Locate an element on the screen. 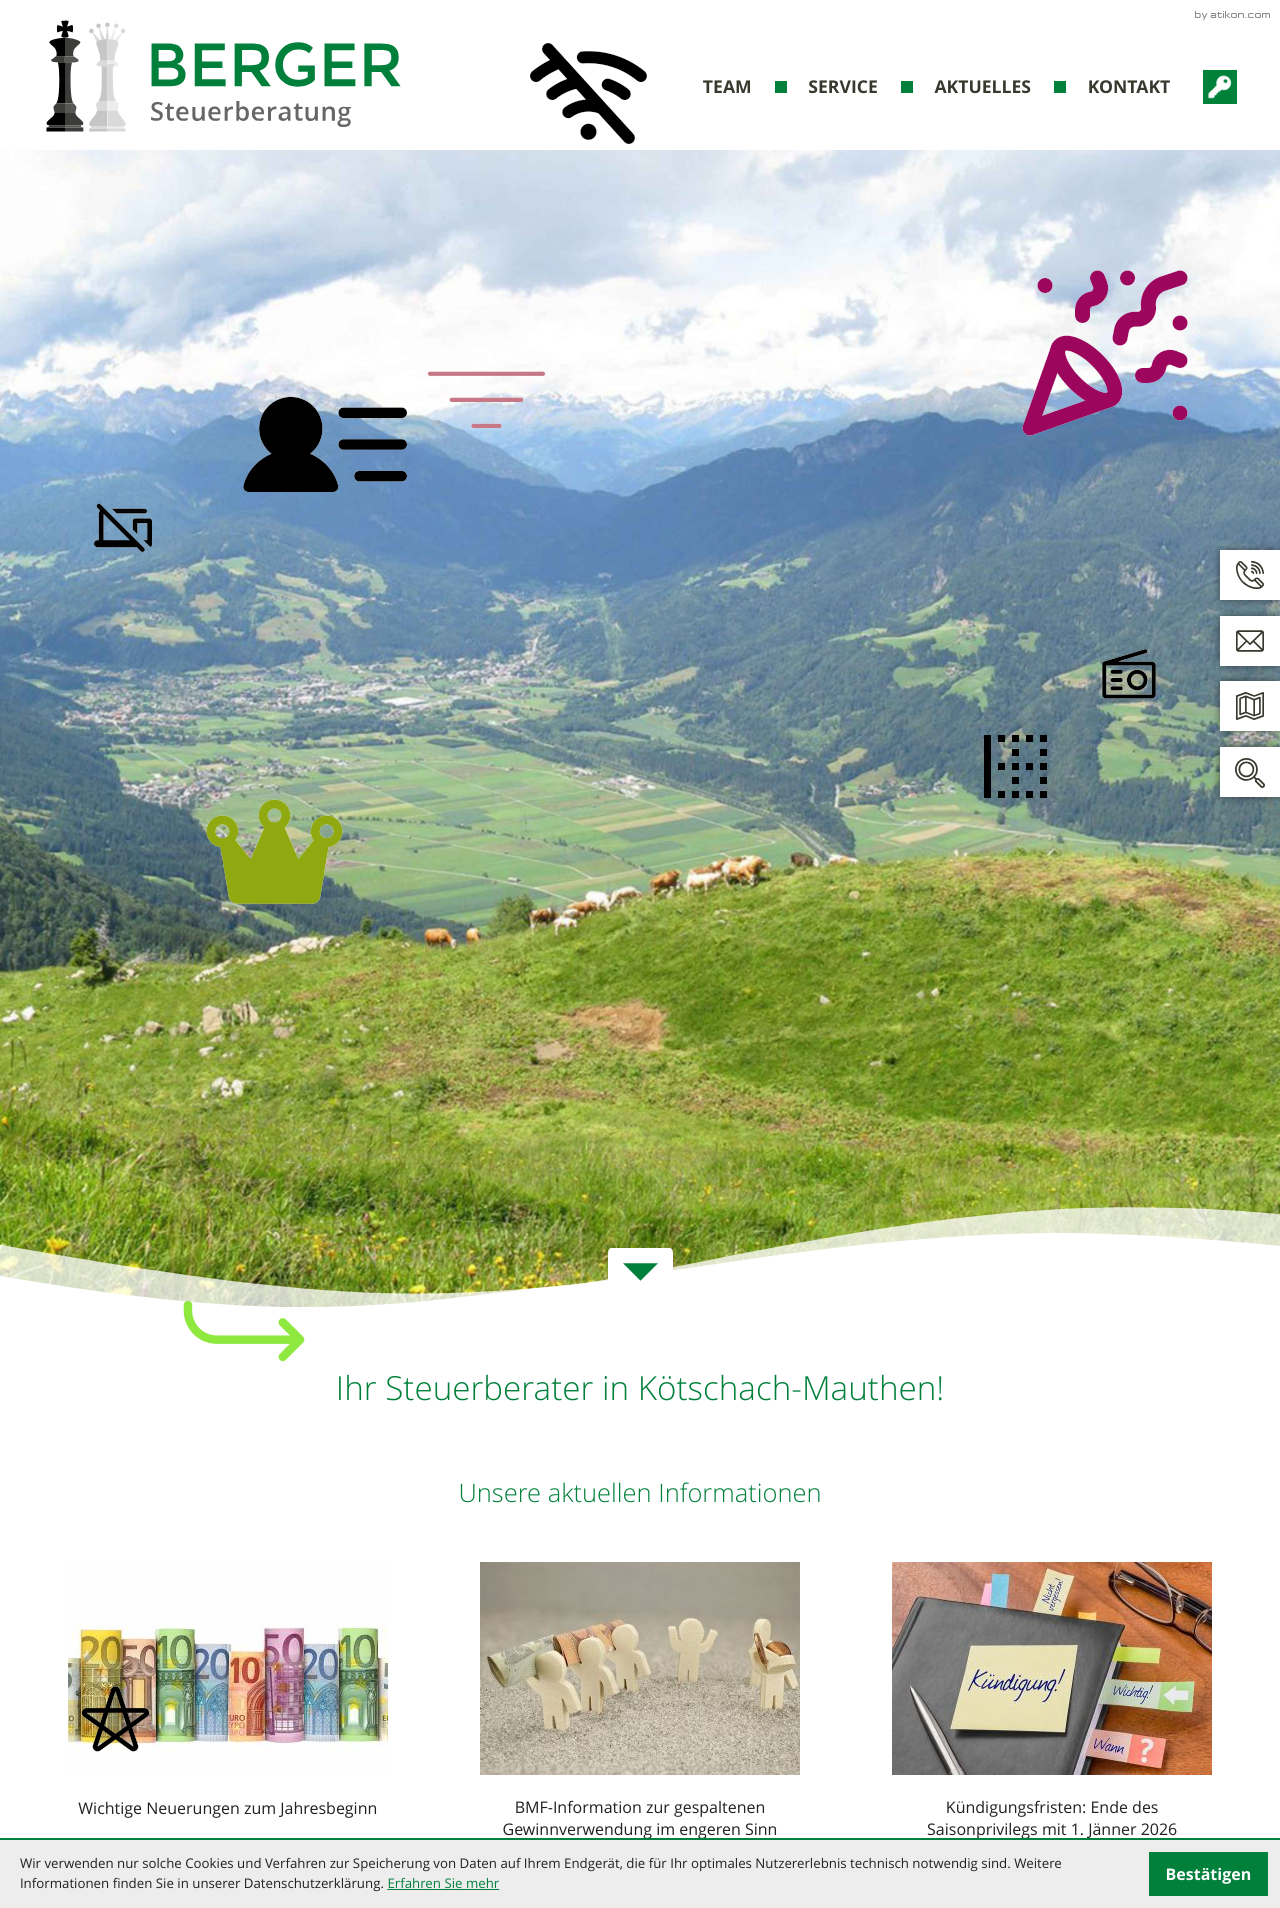  indicates occult or mystical content category is located at coordinates (115, 1722).